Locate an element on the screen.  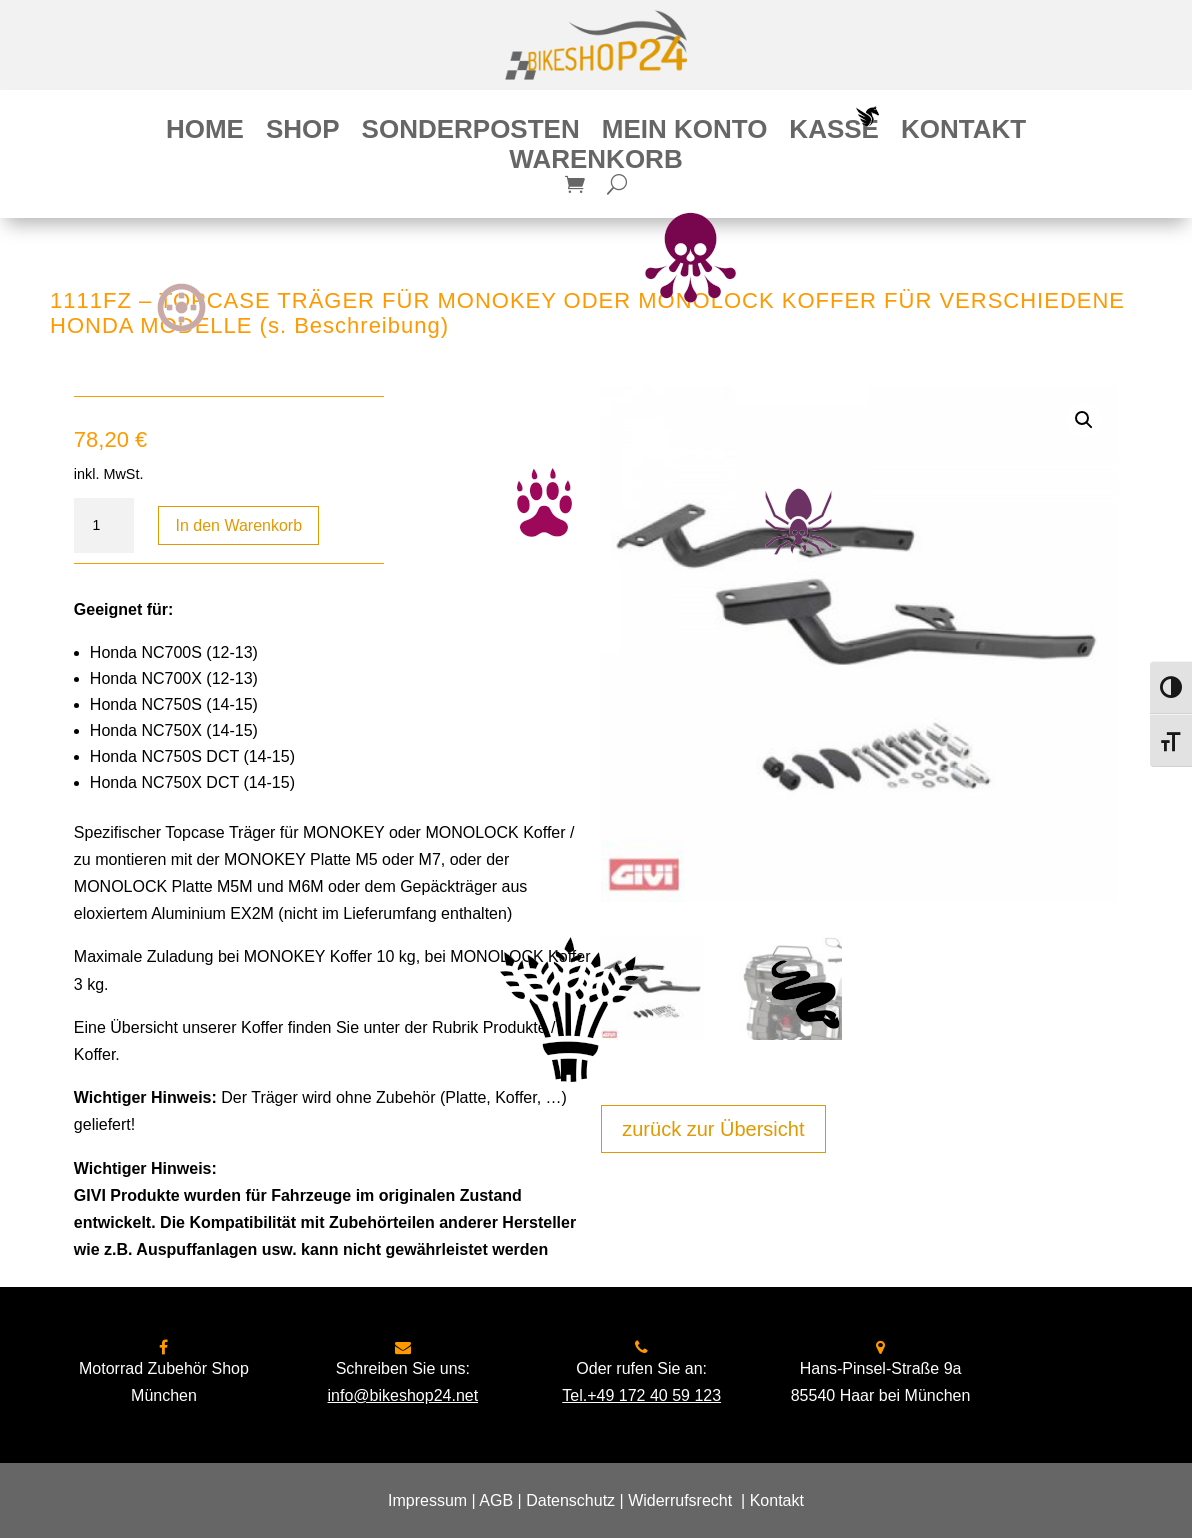
represents farming or agriculture in a game interface is located at coordinates (569, 1009).